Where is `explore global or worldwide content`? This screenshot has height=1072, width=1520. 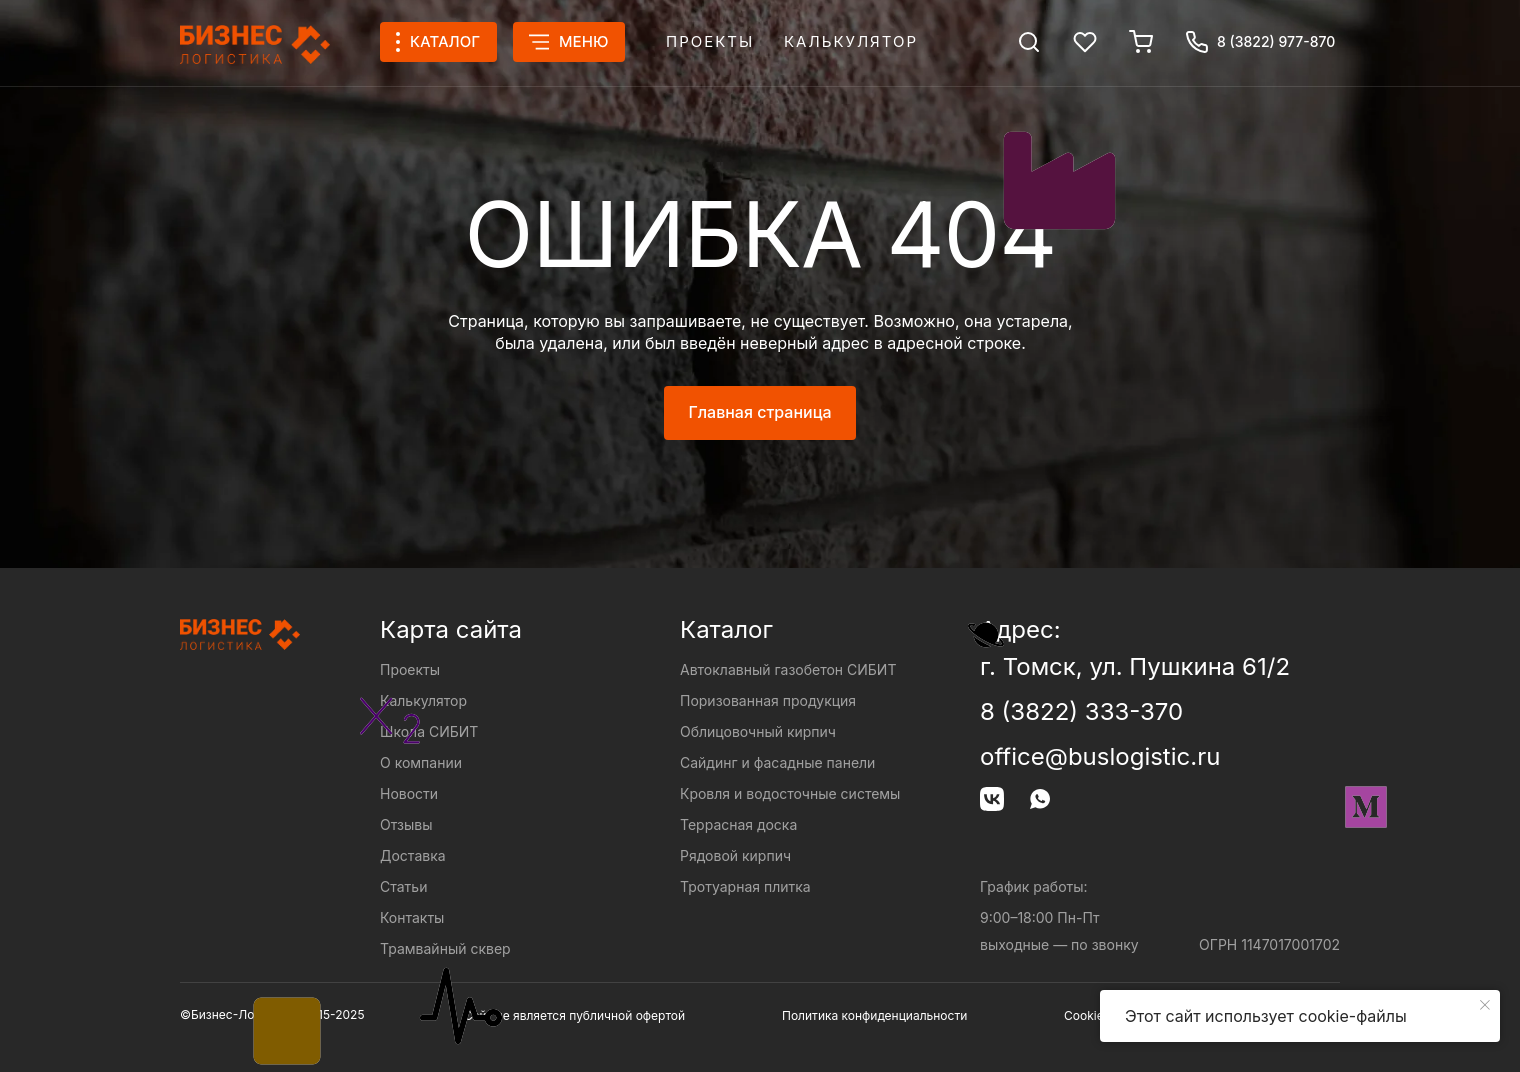
explore global or worldwide content is located at coordinates (986, 635).